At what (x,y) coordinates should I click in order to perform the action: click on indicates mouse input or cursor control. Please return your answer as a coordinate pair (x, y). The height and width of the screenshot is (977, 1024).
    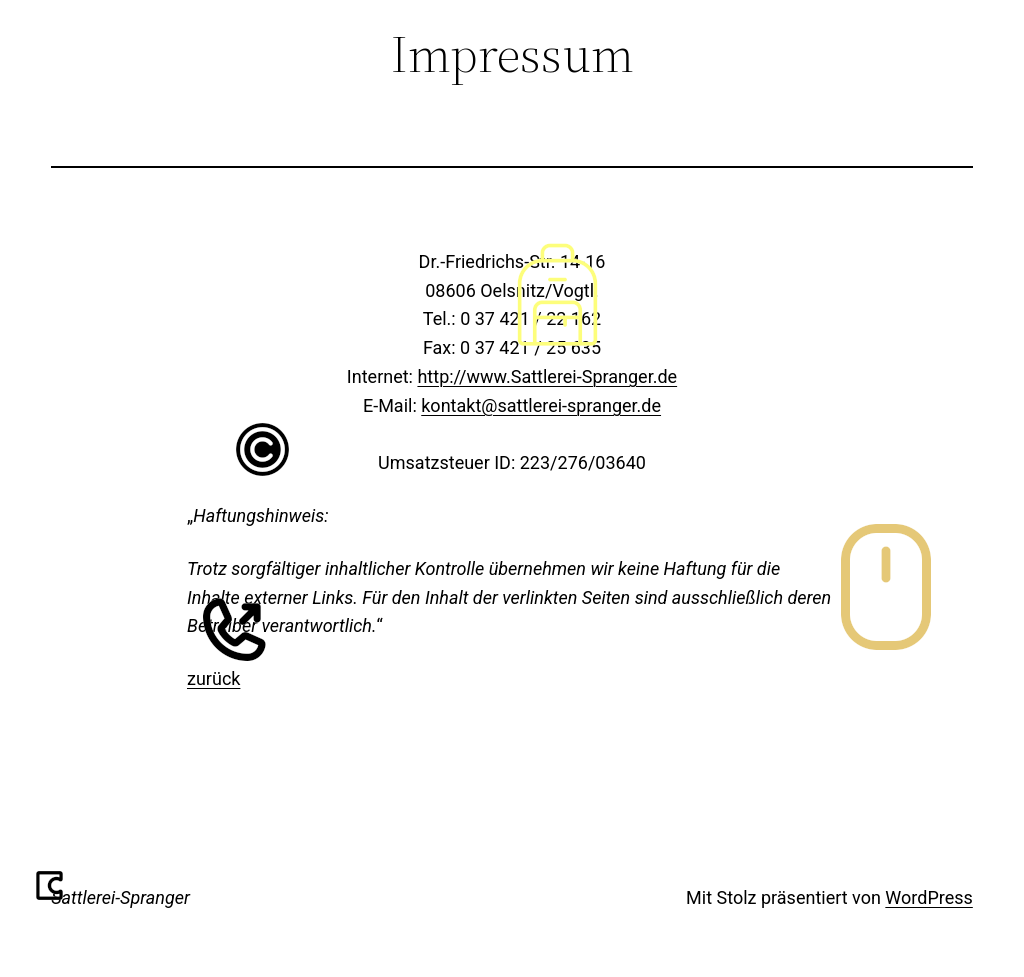
    Looking at the image, I should click on (886, 587).